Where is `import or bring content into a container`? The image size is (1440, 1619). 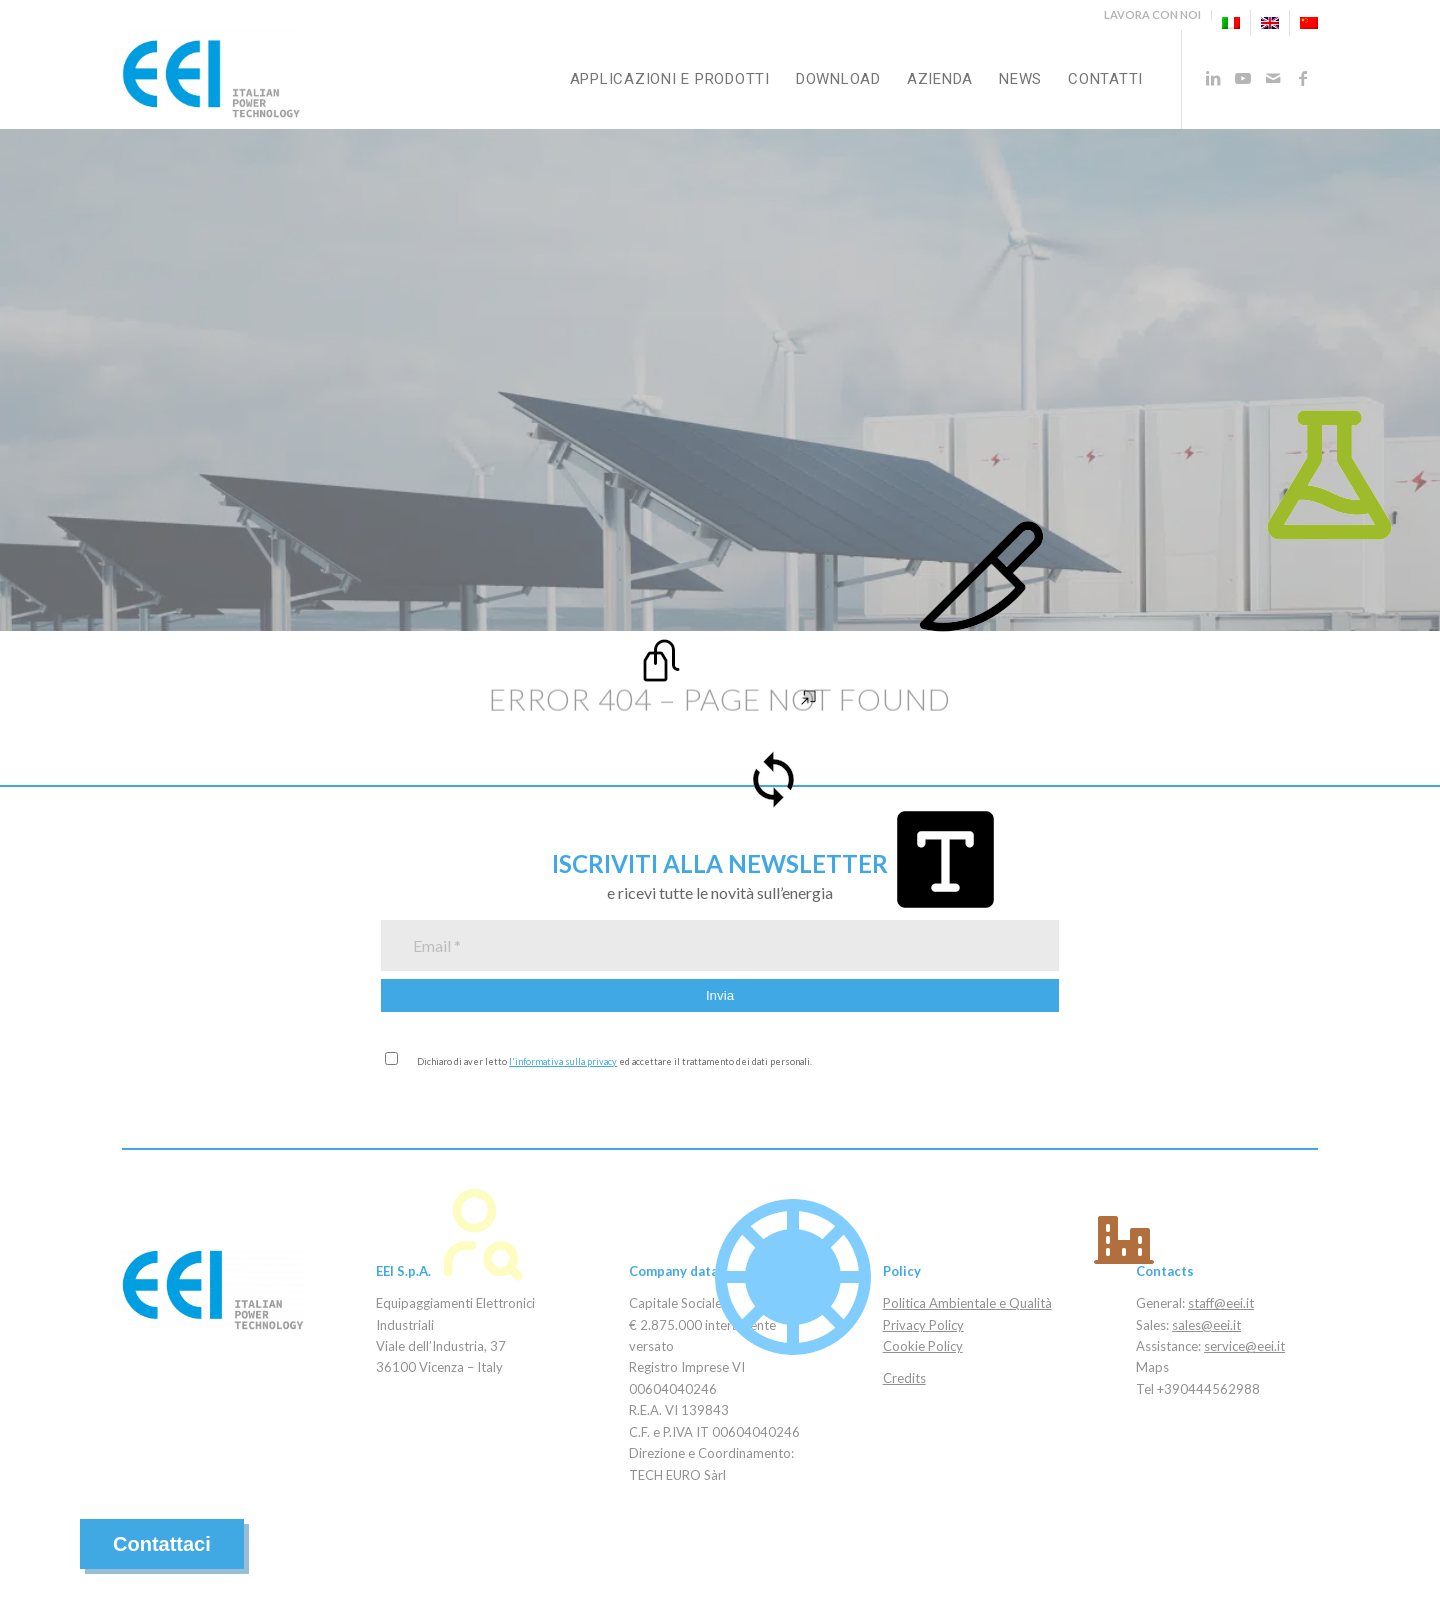 import or bring content into a container is located at coordinates (808, 697).